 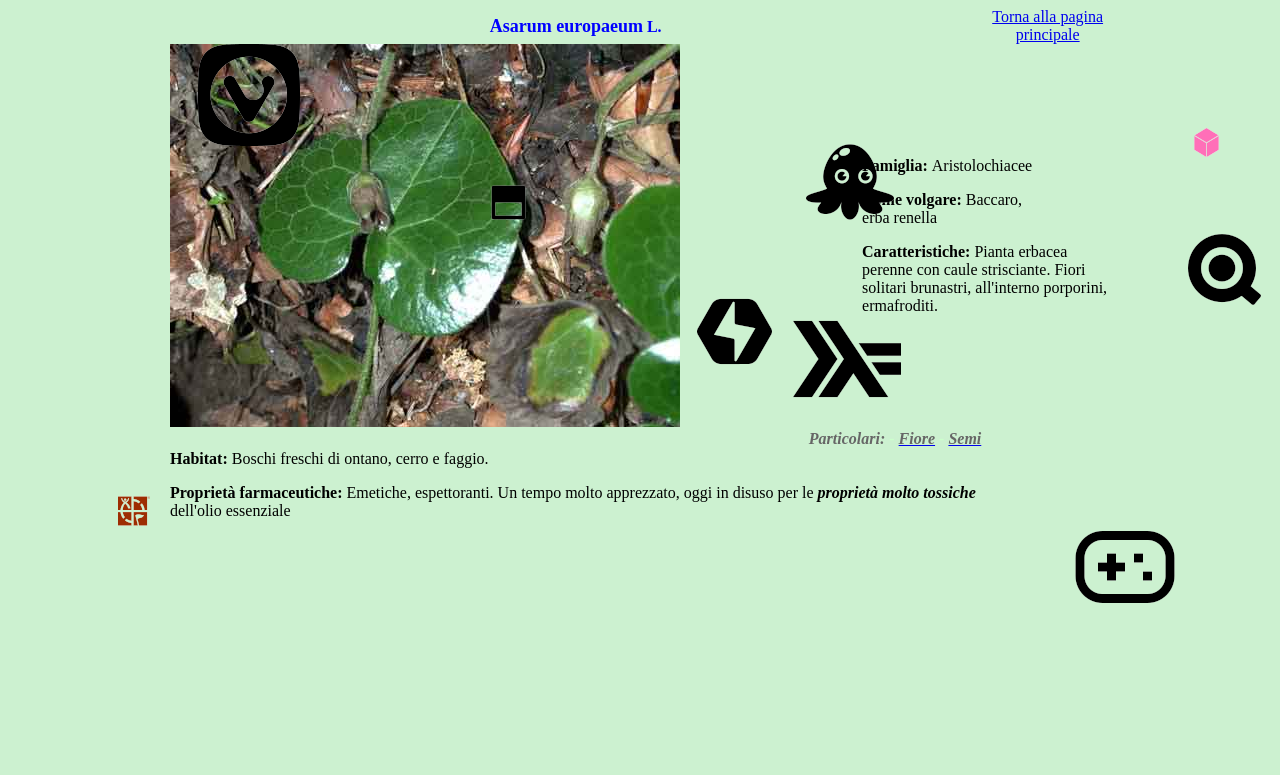 I want to click on chainguard company logo, so click(x=850, y=182).